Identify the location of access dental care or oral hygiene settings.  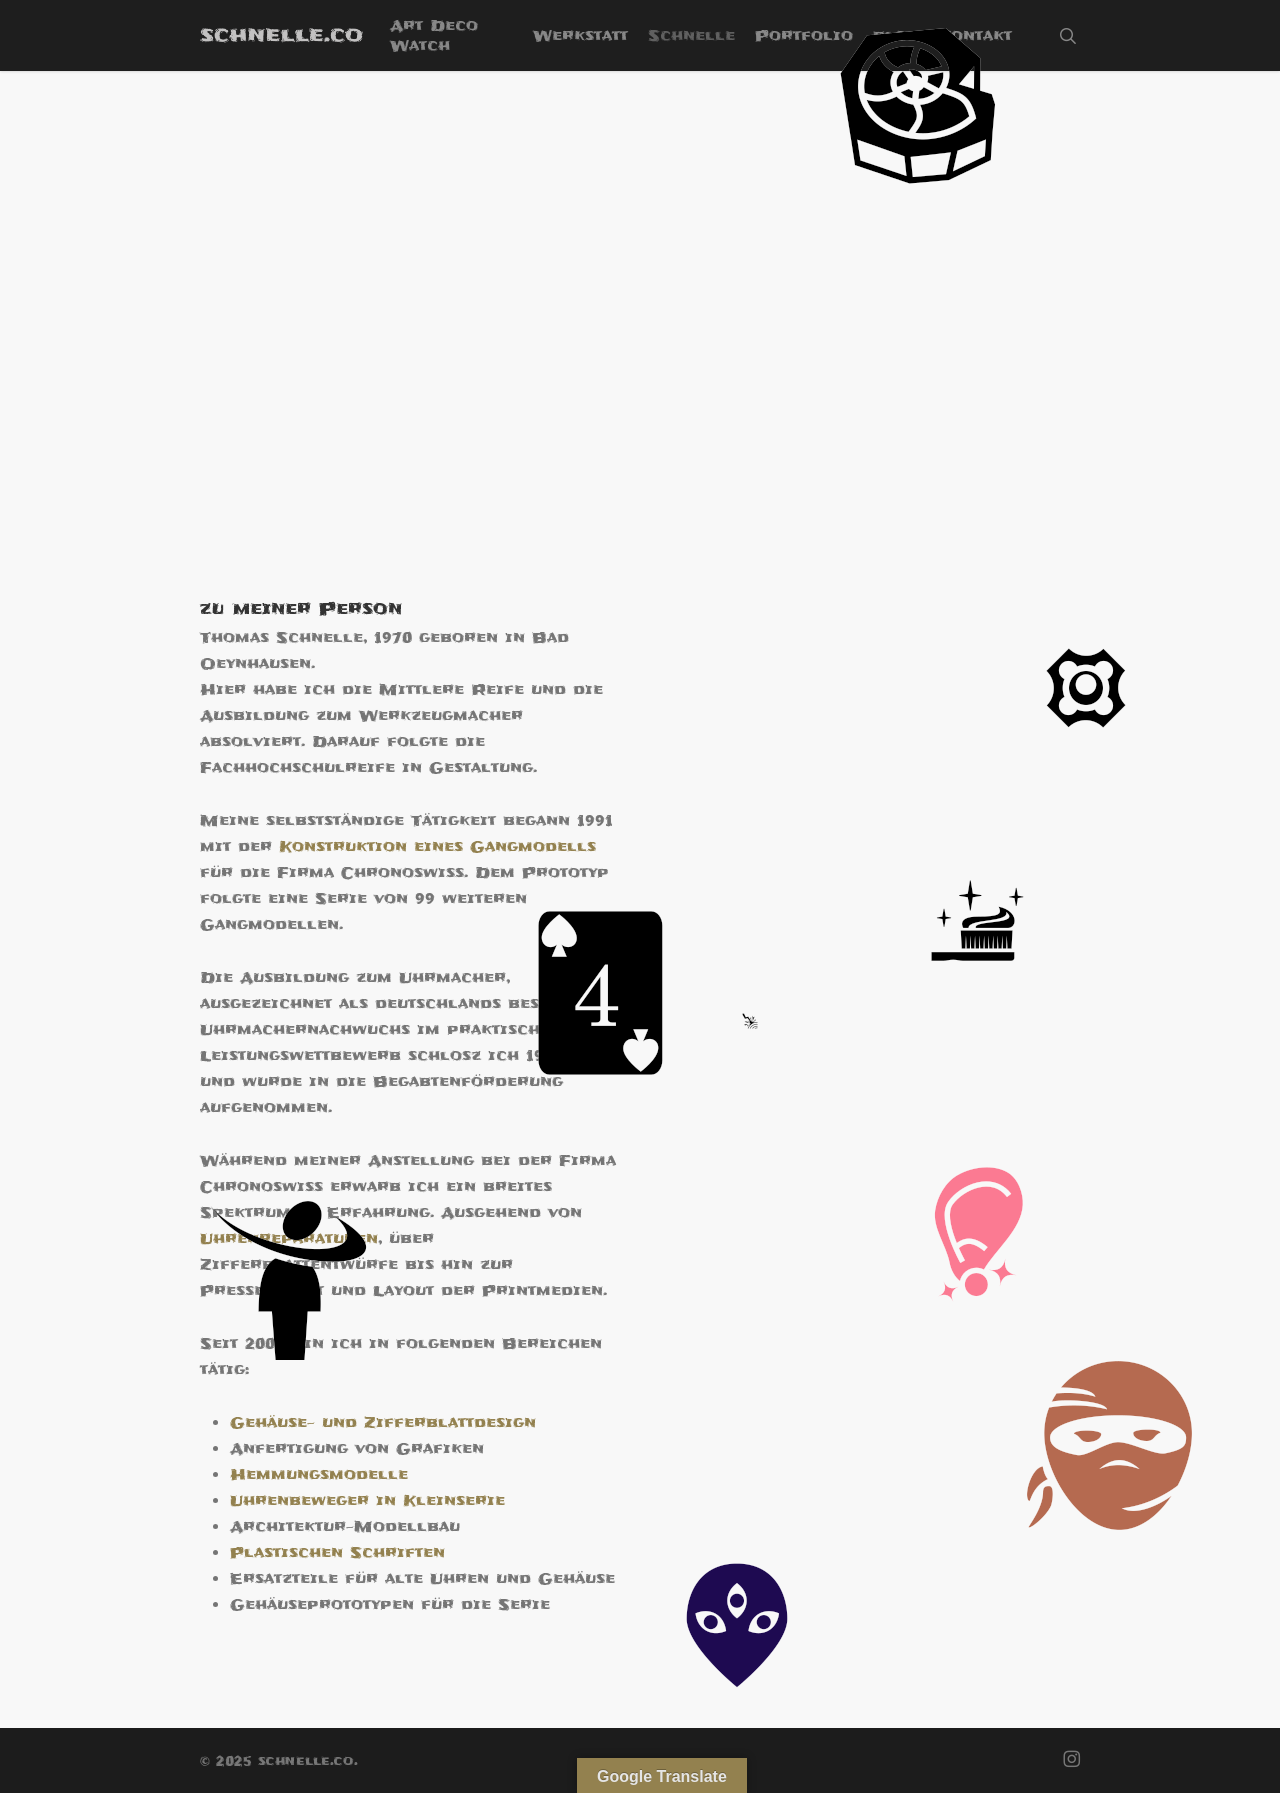
(976, 924).